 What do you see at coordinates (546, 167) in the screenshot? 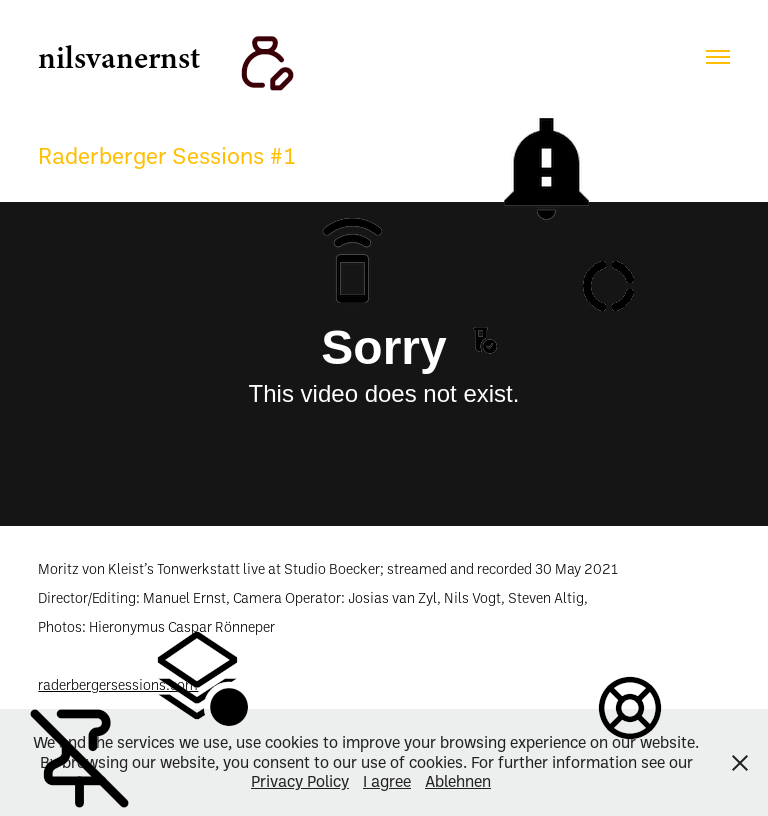
I see `important notification requiring attention` at bounding box center [546, 167].